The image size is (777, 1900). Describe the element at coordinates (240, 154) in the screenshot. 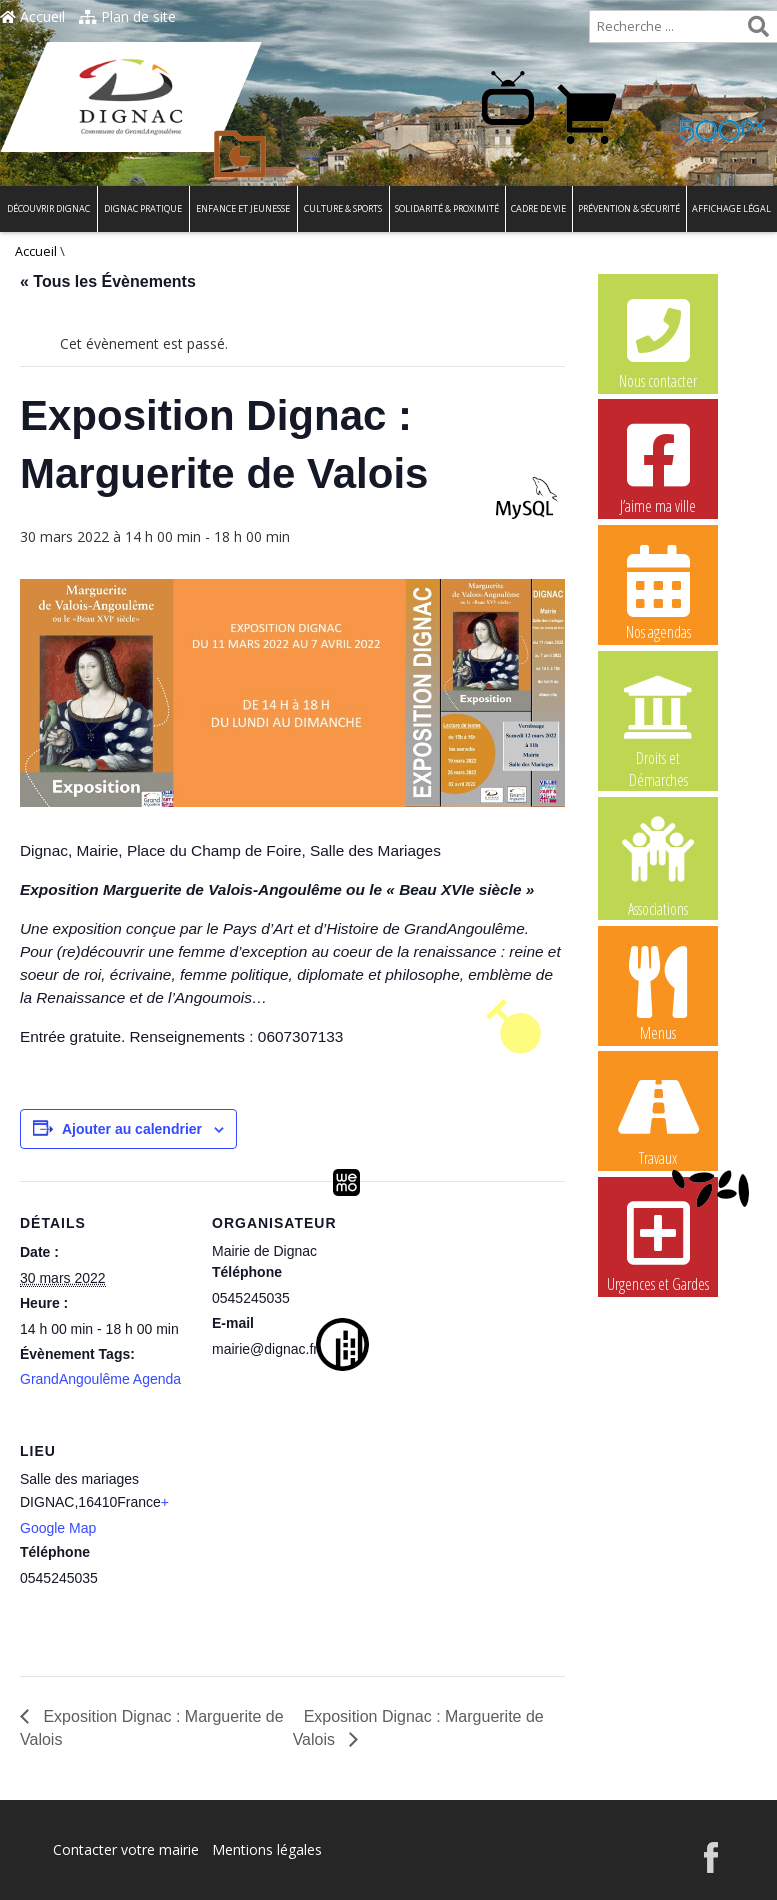

I see `access analytics or reports folder` at that location.